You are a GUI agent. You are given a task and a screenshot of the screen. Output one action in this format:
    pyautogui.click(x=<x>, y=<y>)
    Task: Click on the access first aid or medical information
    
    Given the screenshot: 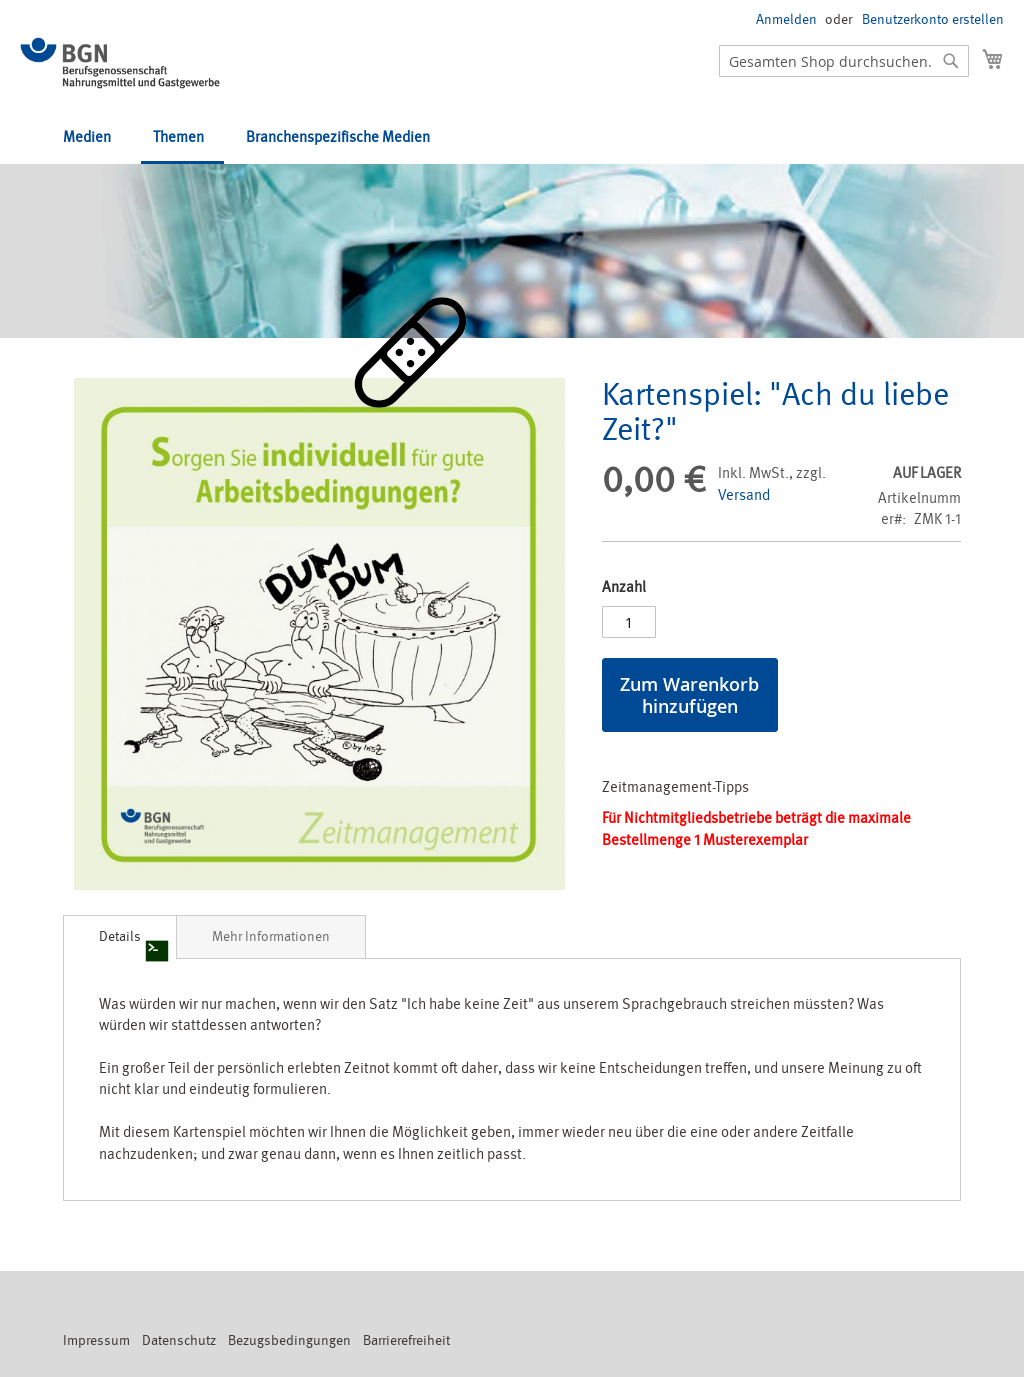 What is the action you would take?
    pyautogui.click(x=410, y=352)
    